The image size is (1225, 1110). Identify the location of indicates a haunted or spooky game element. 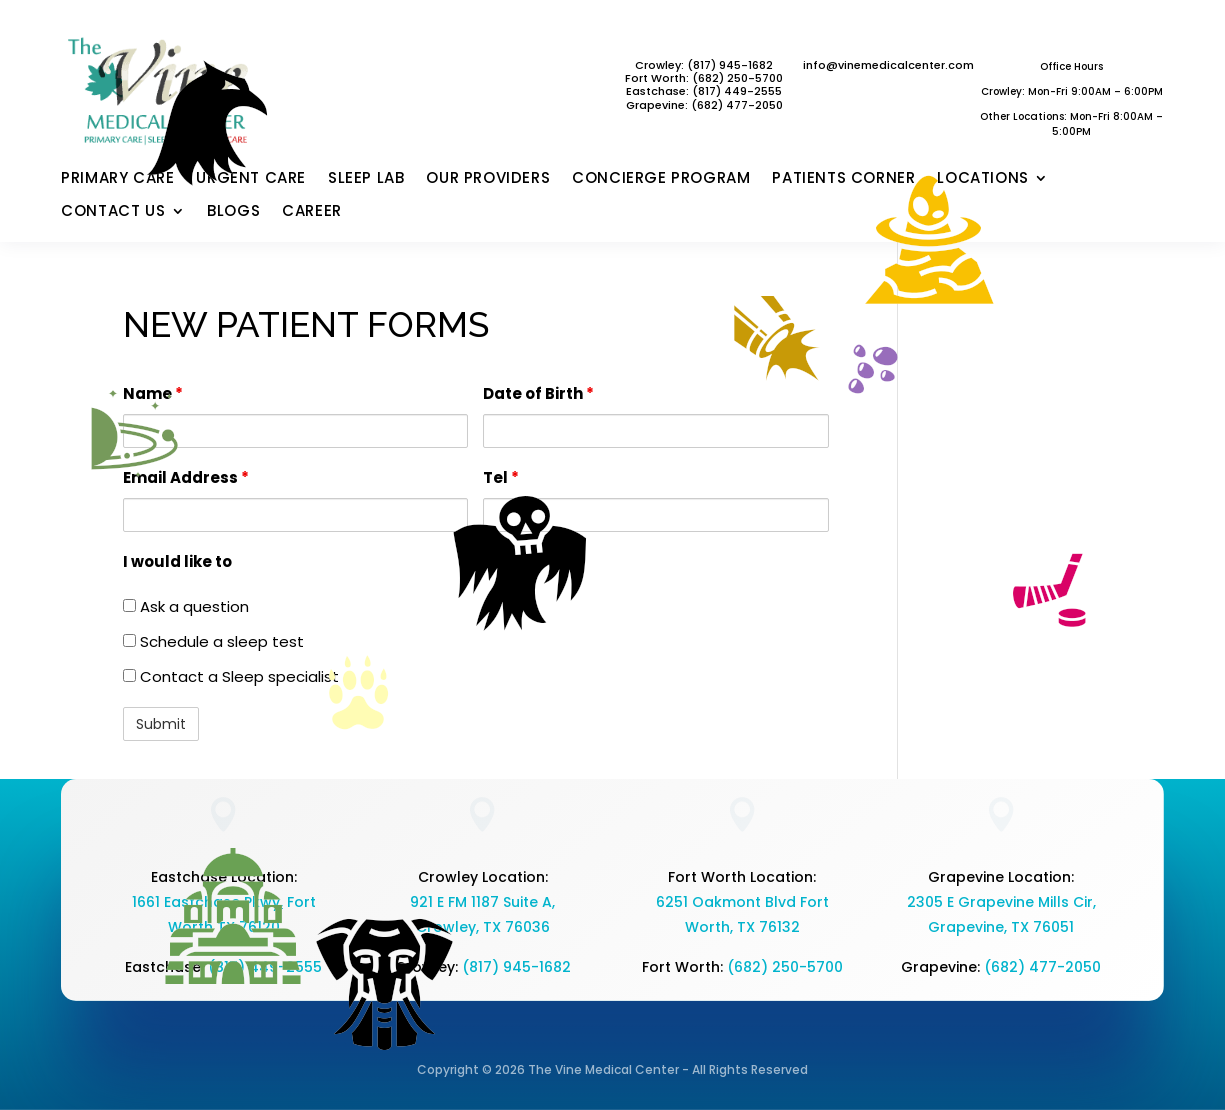
(520, 563).